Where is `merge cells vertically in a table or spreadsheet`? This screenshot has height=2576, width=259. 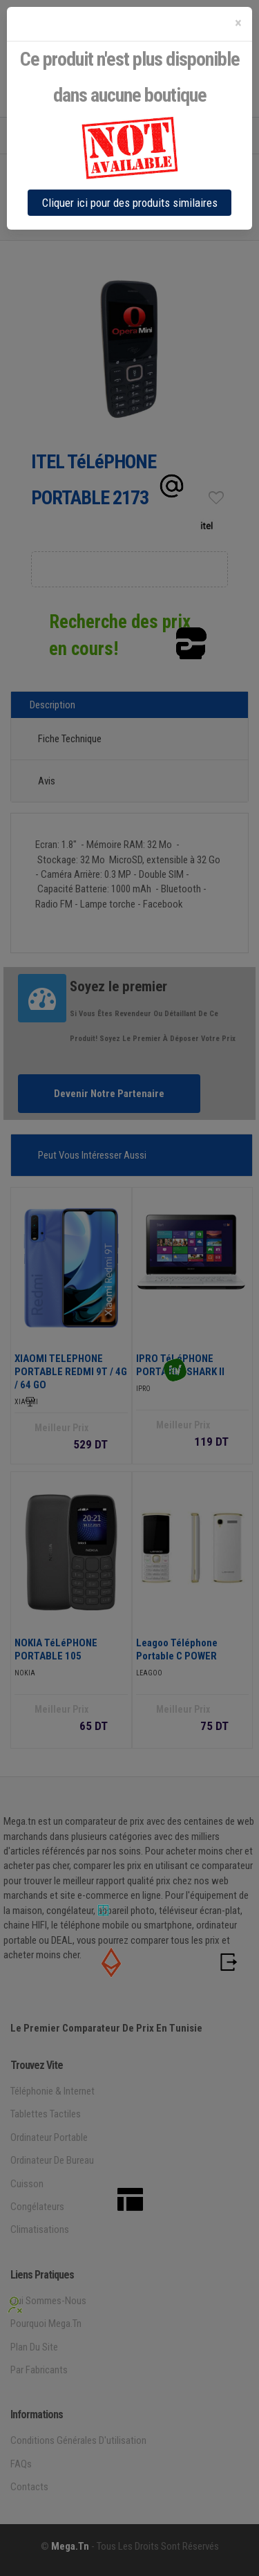
merge cells vertically in a table or spreadsheet is located at coordinates (103, 1910).